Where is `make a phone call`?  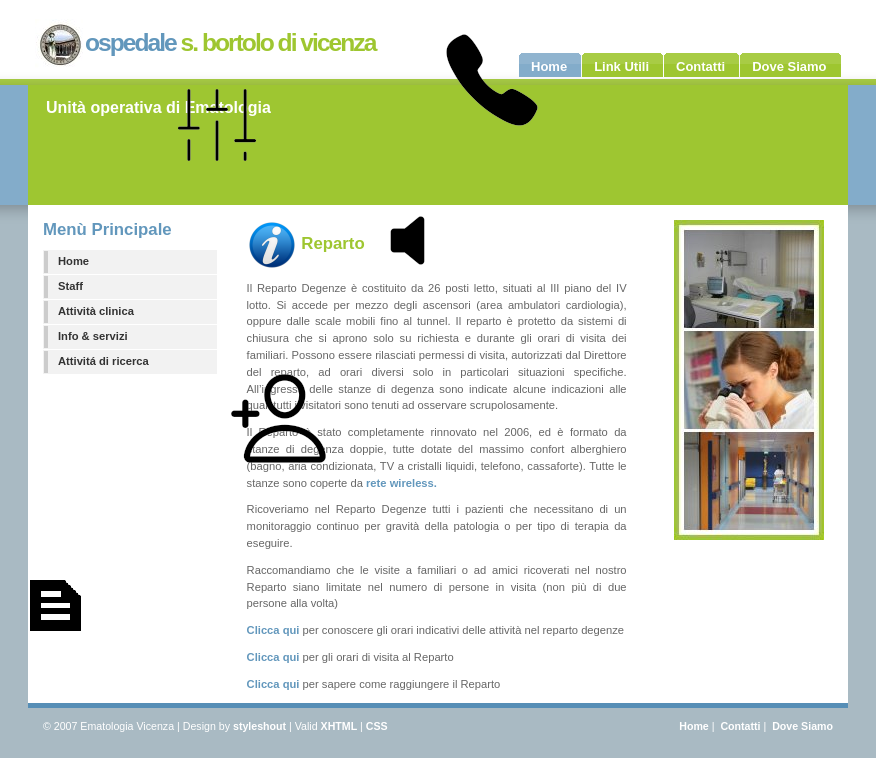
make a phone call is located at coordinates (492, 80).